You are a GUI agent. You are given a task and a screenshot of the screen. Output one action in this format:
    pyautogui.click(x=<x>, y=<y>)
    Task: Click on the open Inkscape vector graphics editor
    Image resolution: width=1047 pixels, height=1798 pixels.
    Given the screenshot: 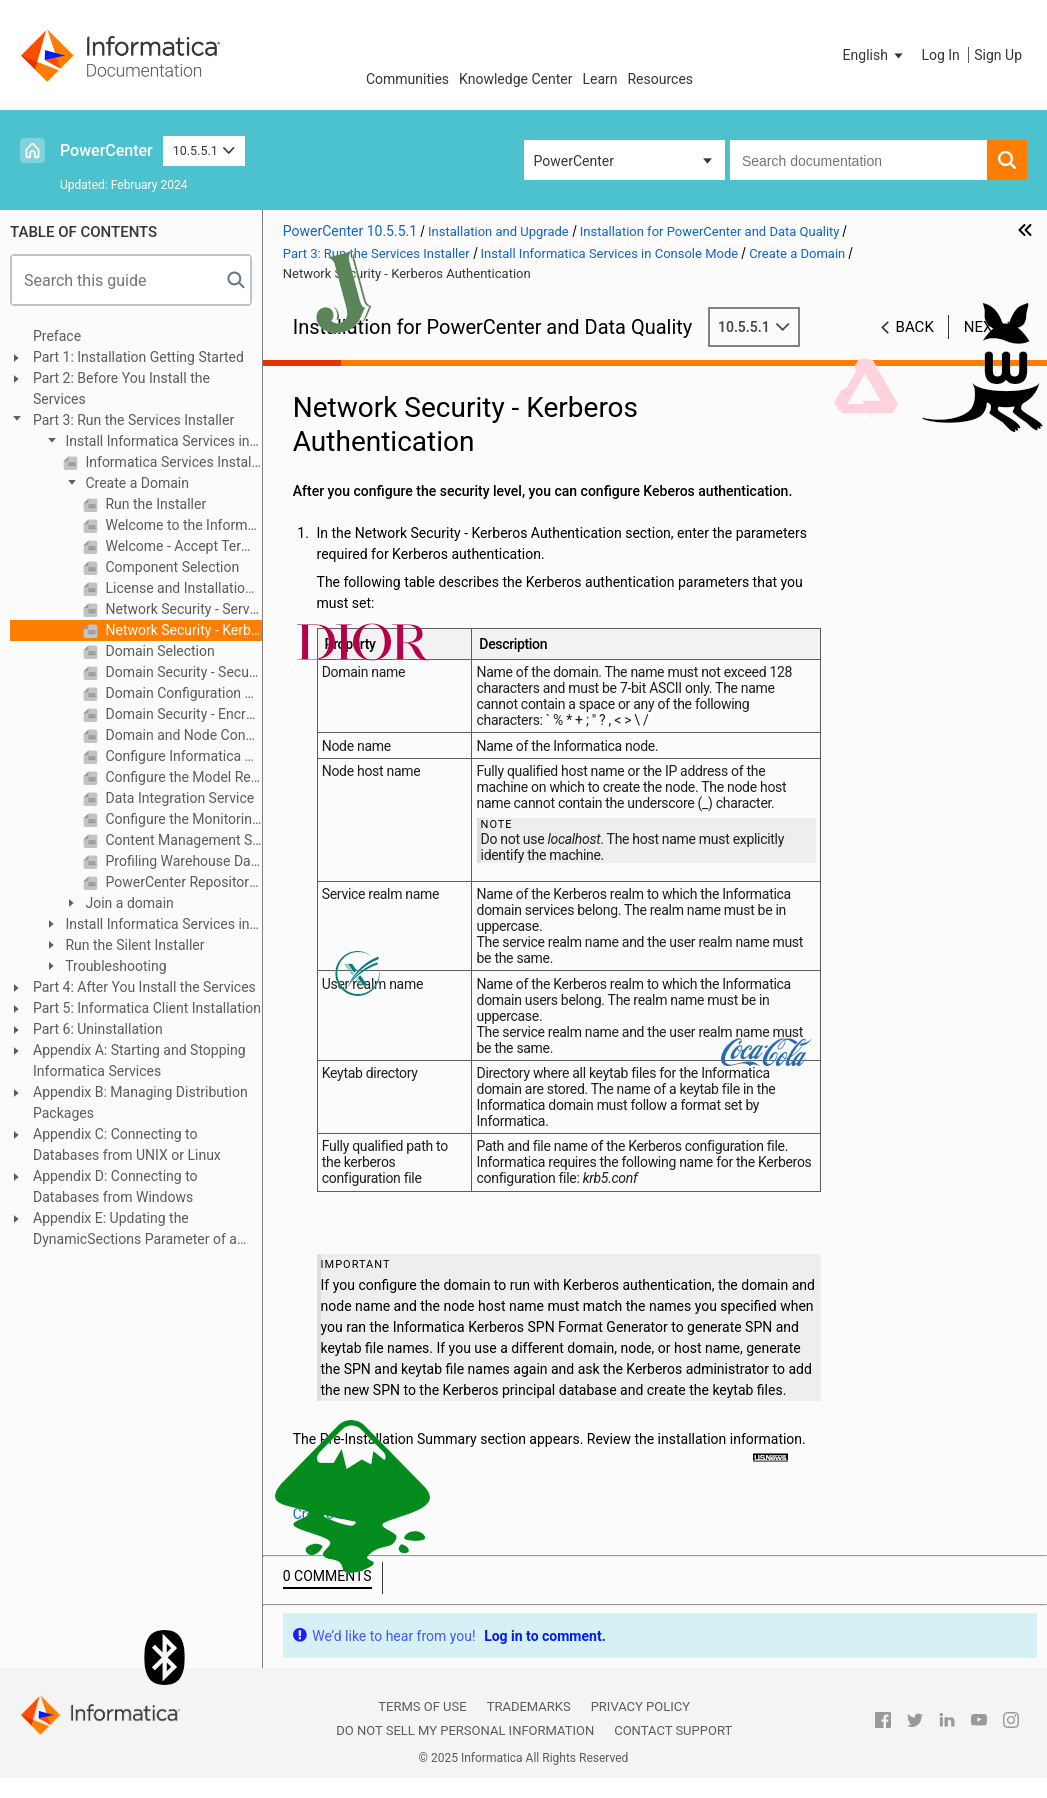 What is the action you would take?
    pyautogui.click(x=352, y=1496)
    